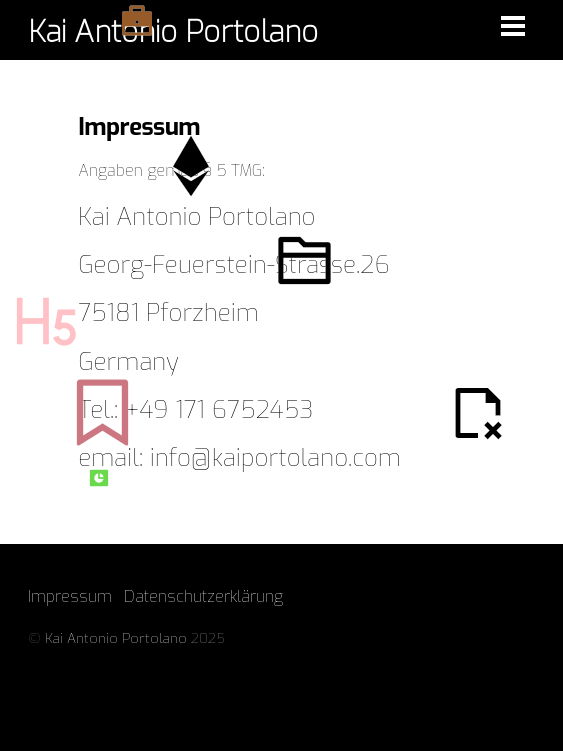  Describe the element at coordinates (191, 166) in the screenshot. I see `ethereum cryptocurrency logo` at that location.